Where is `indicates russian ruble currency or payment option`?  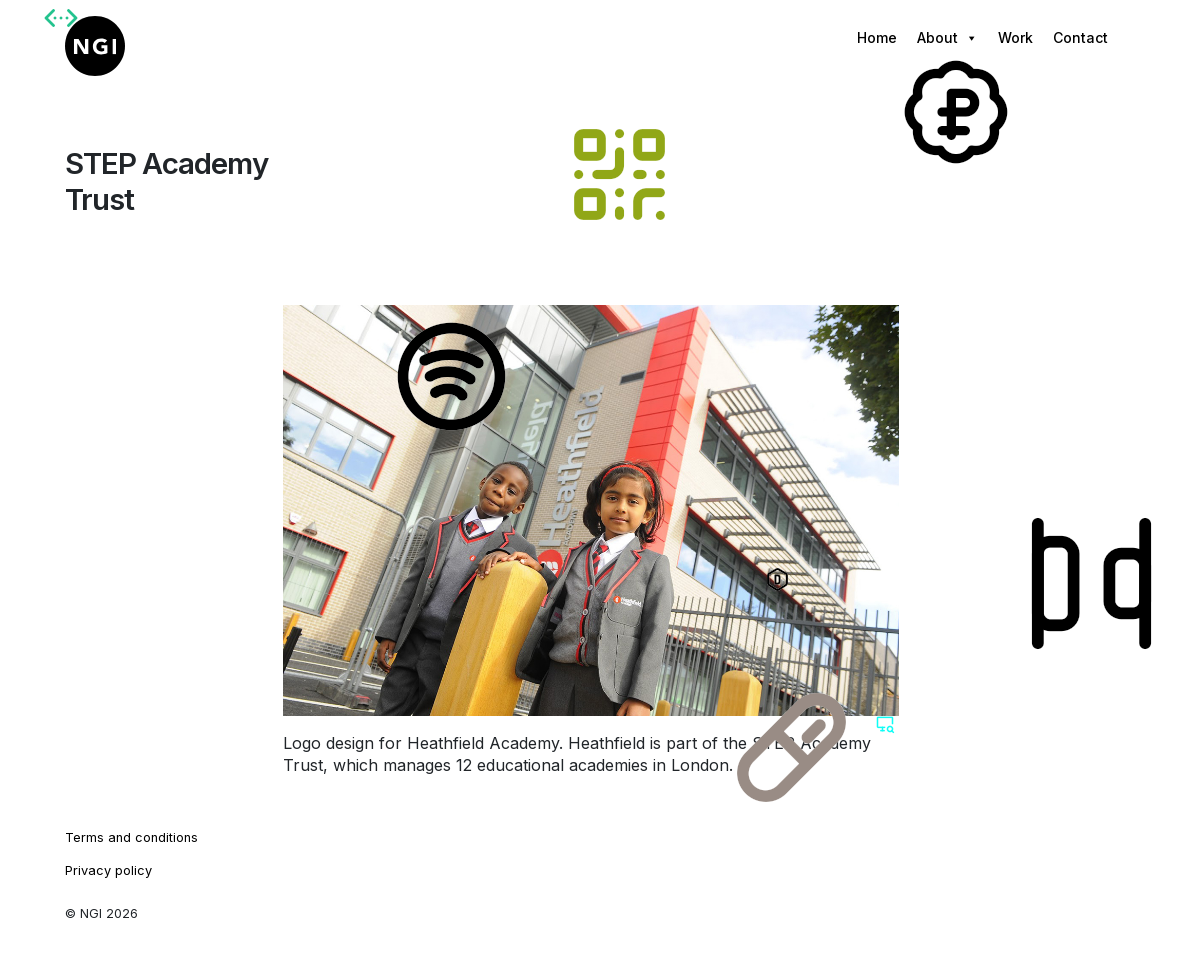 indicates russian ruble currency or payment option is located at coordinates (956, 112).